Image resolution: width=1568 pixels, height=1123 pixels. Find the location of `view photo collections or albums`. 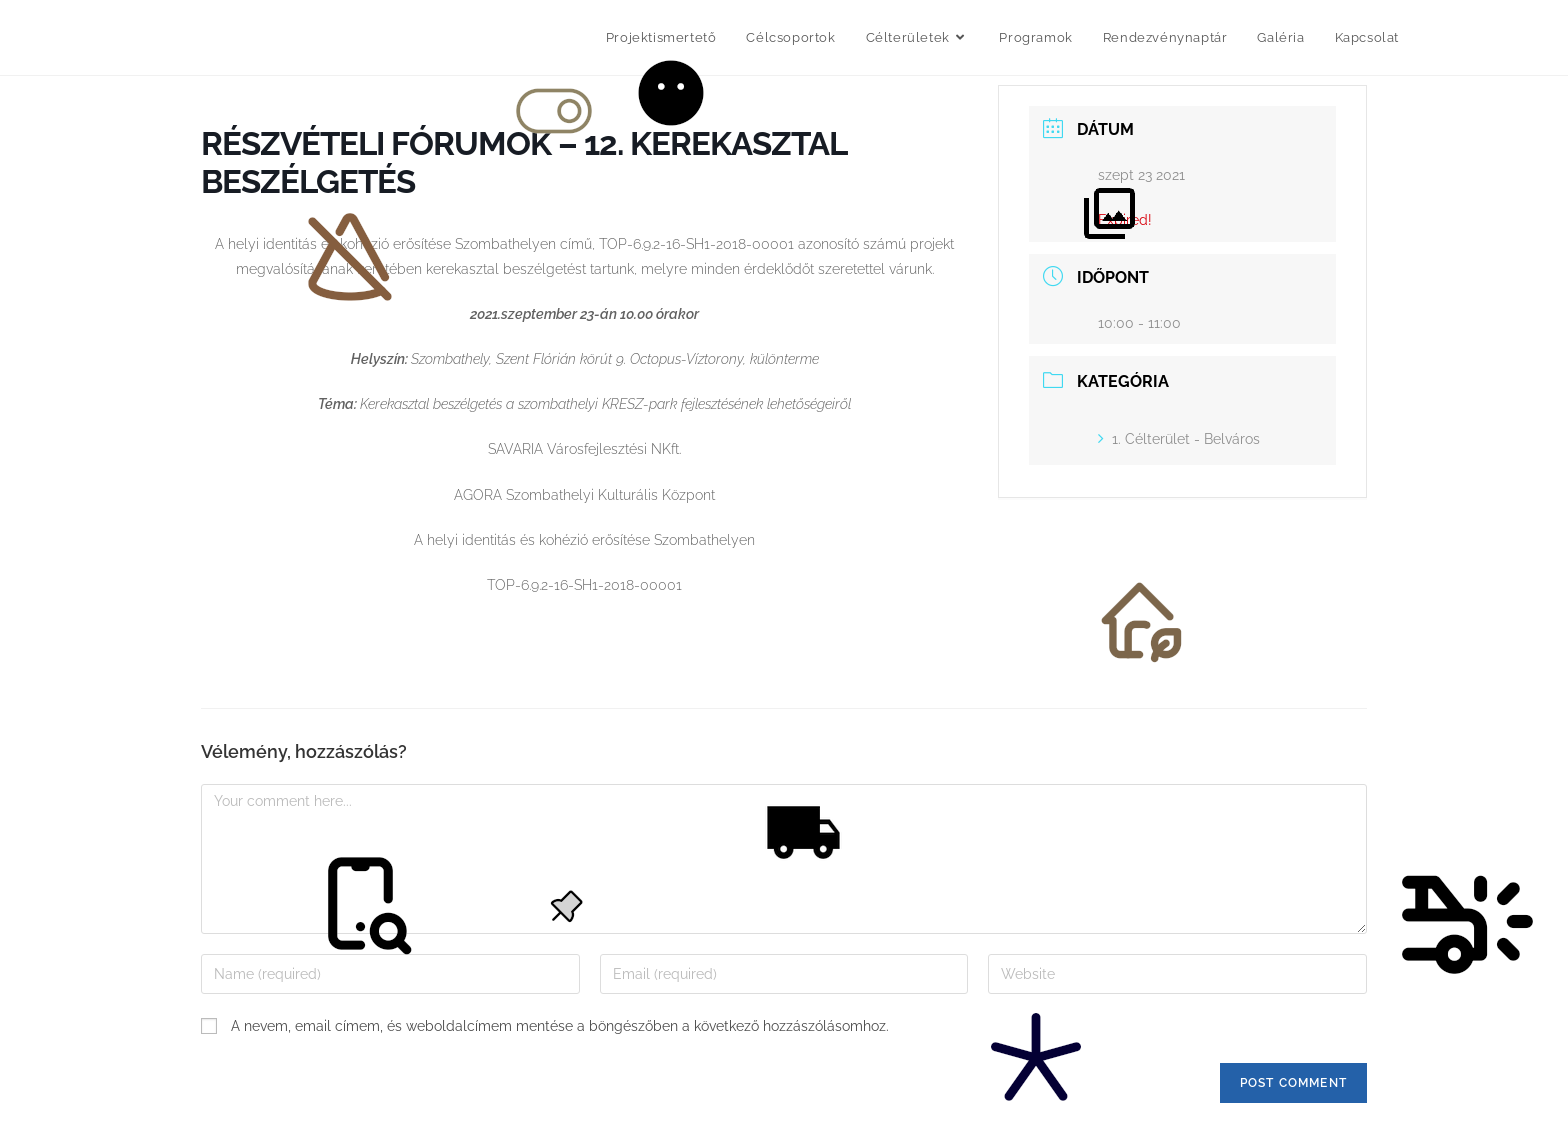

view photo collections or albums is located at coordinates (1109, 213).